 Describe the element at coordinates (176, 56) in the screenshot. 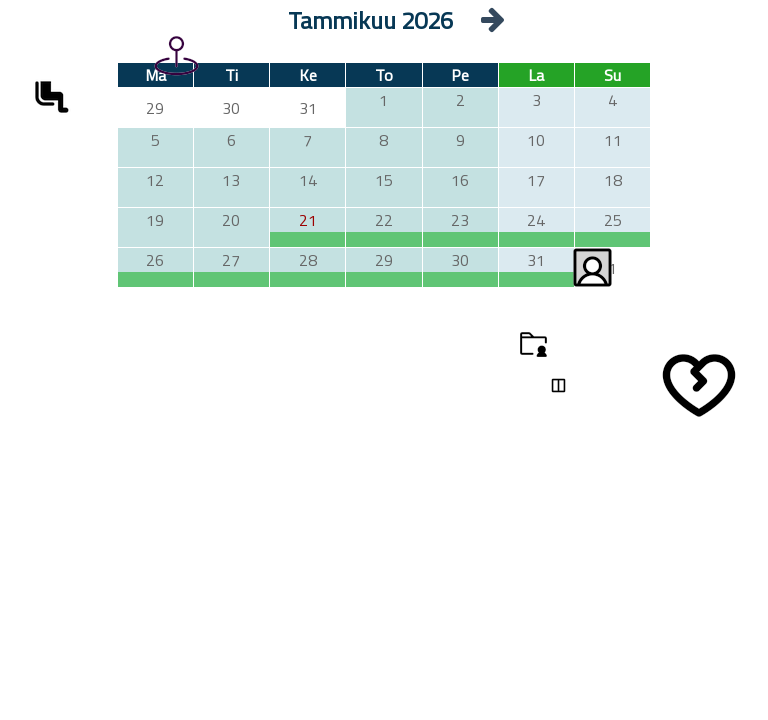

I see `view location area or radius` at that location.